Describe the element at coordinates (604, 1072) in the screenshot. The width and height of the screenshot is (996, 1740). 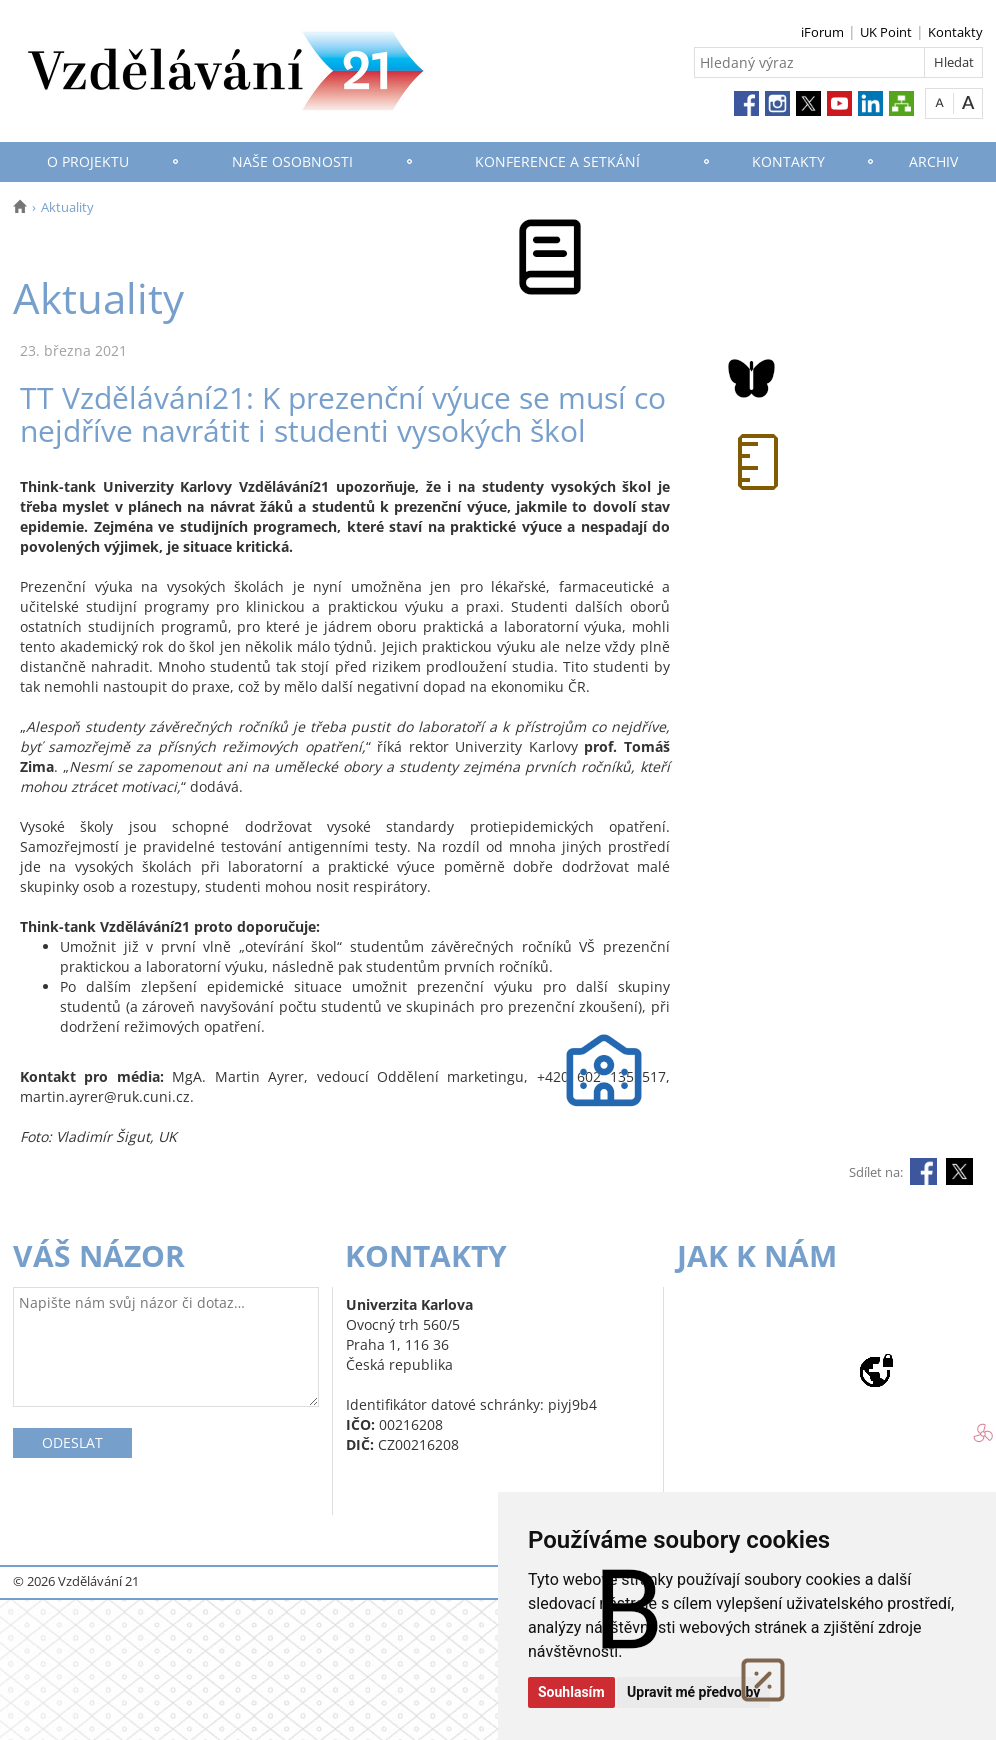
I see `access educational institution or campus information` at that location.